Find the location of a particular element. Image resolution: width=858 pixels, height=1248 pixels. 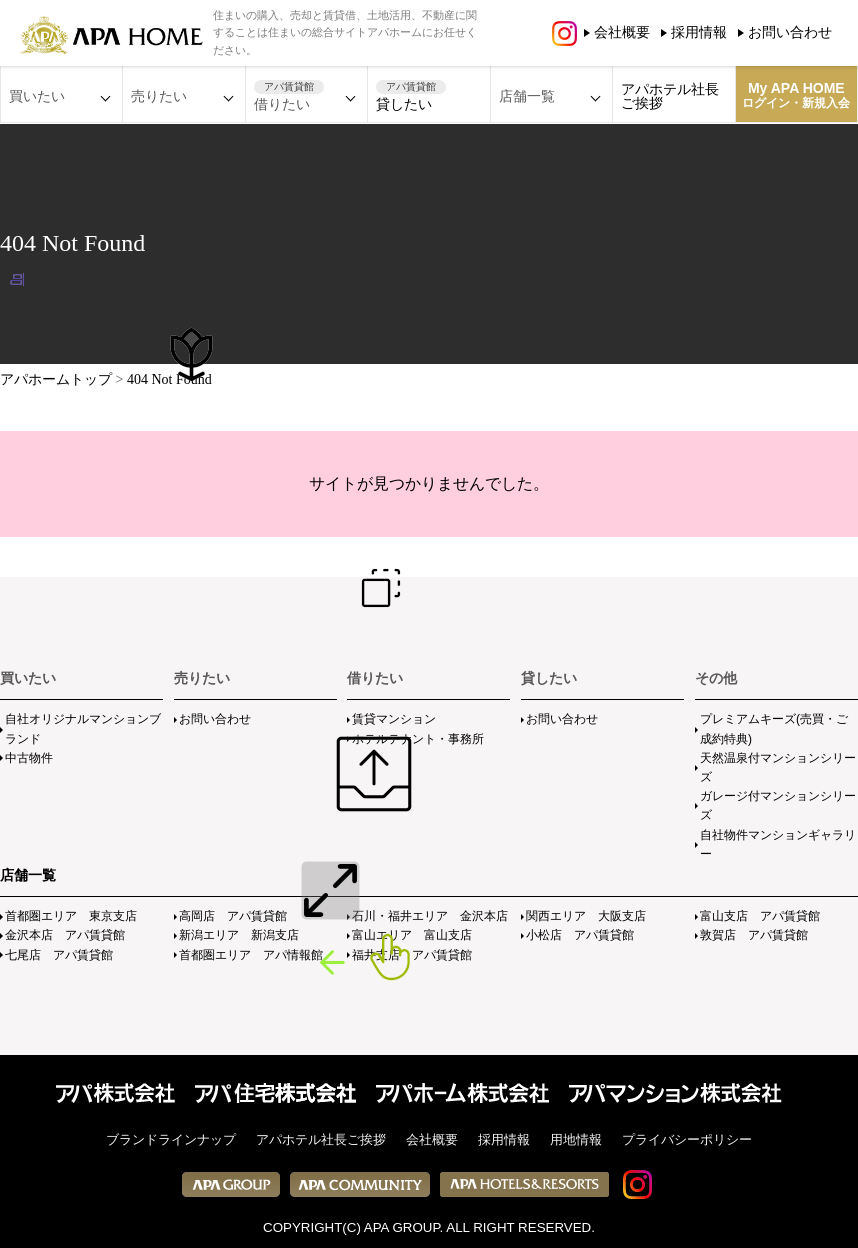

align text or content to the right is located at coordinates (17, 279).